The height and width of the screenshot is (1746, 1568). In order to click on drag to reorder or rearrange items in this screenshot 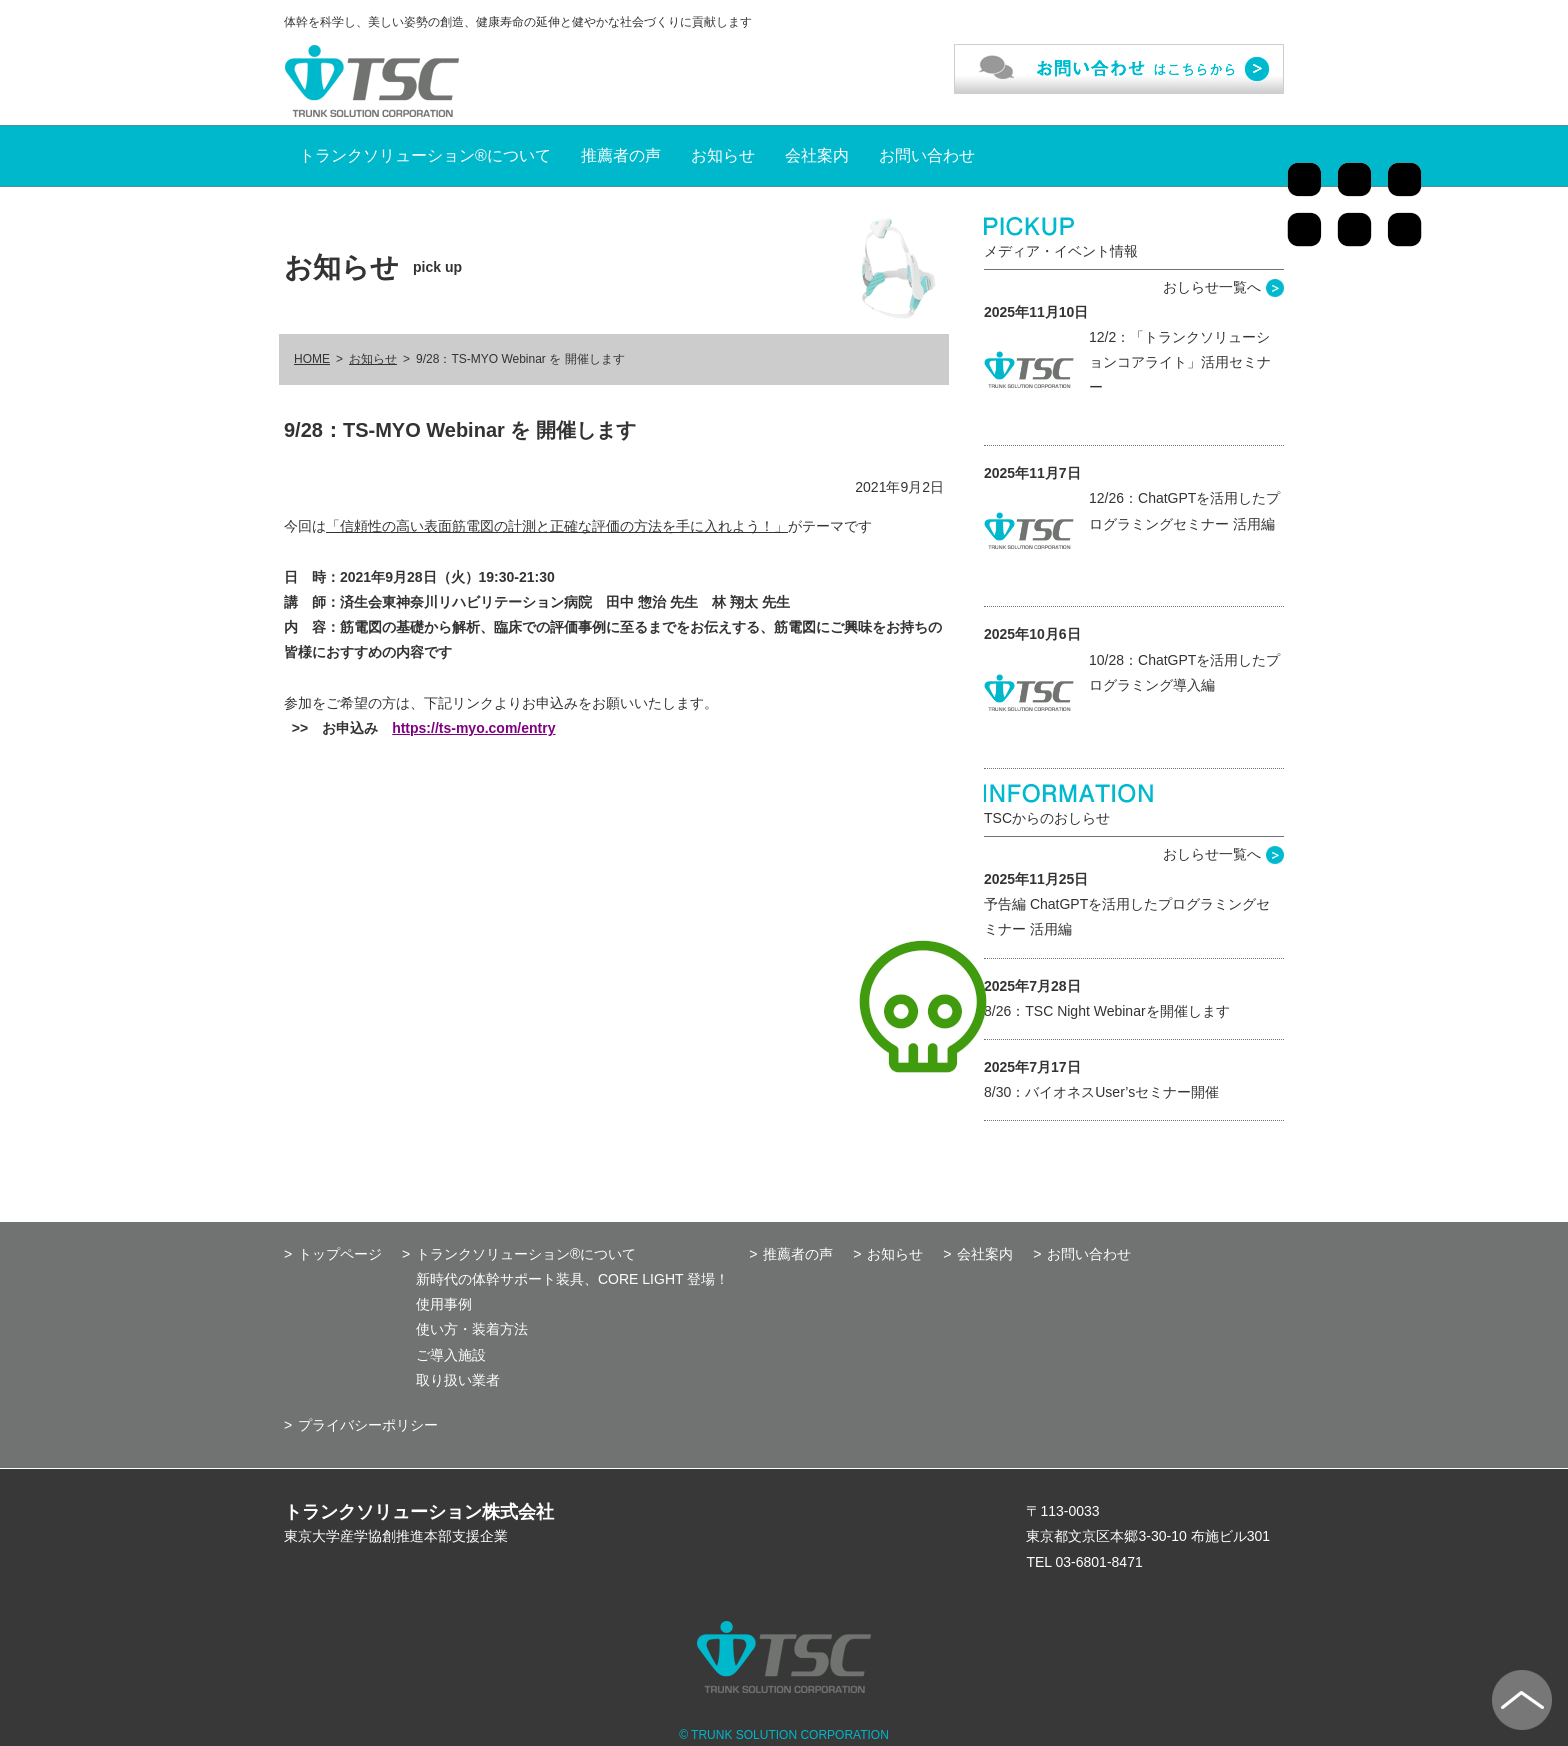, I will do `click(1354, 204)`.